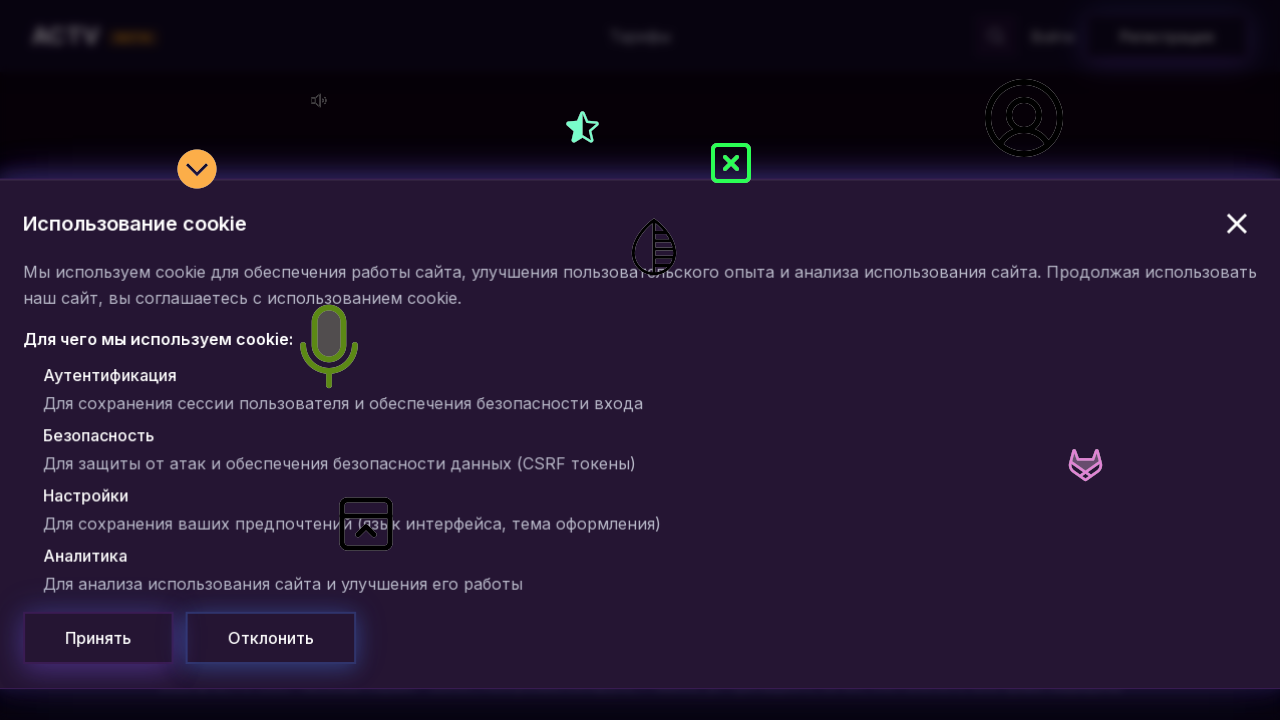 Image resolution: width=1280 pixels, height=720 pixels. Describe the element at coordinates (654, 249) in the screenshot. I see `adjust opacity or transparency settings` at that location.